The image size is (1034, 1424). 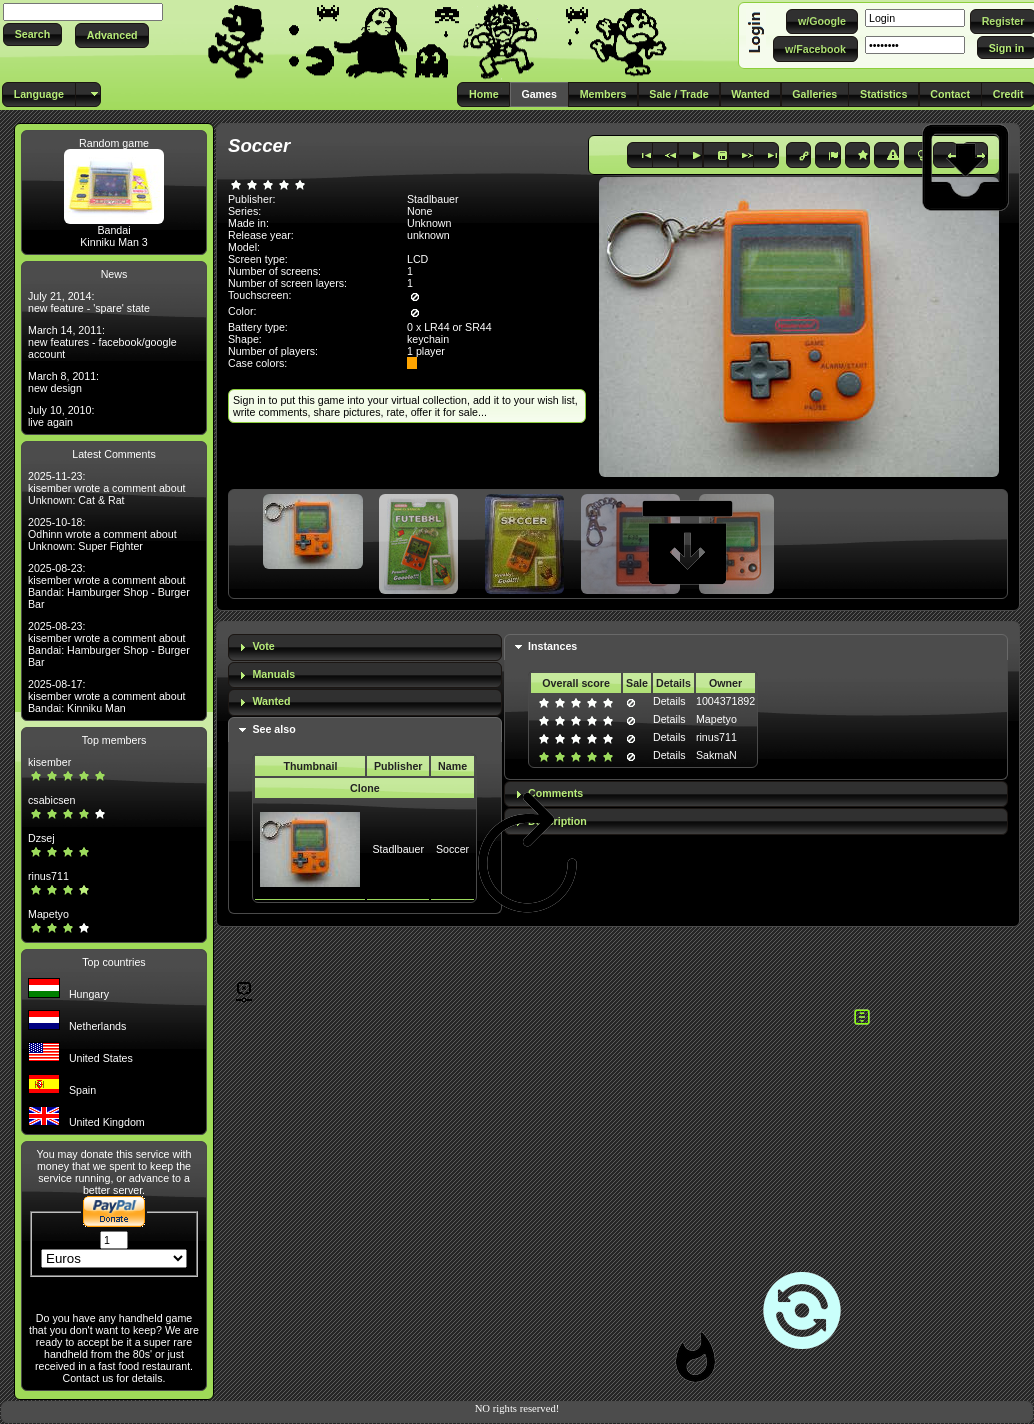 I want to click on archive this item, so click(x=687, y=542).